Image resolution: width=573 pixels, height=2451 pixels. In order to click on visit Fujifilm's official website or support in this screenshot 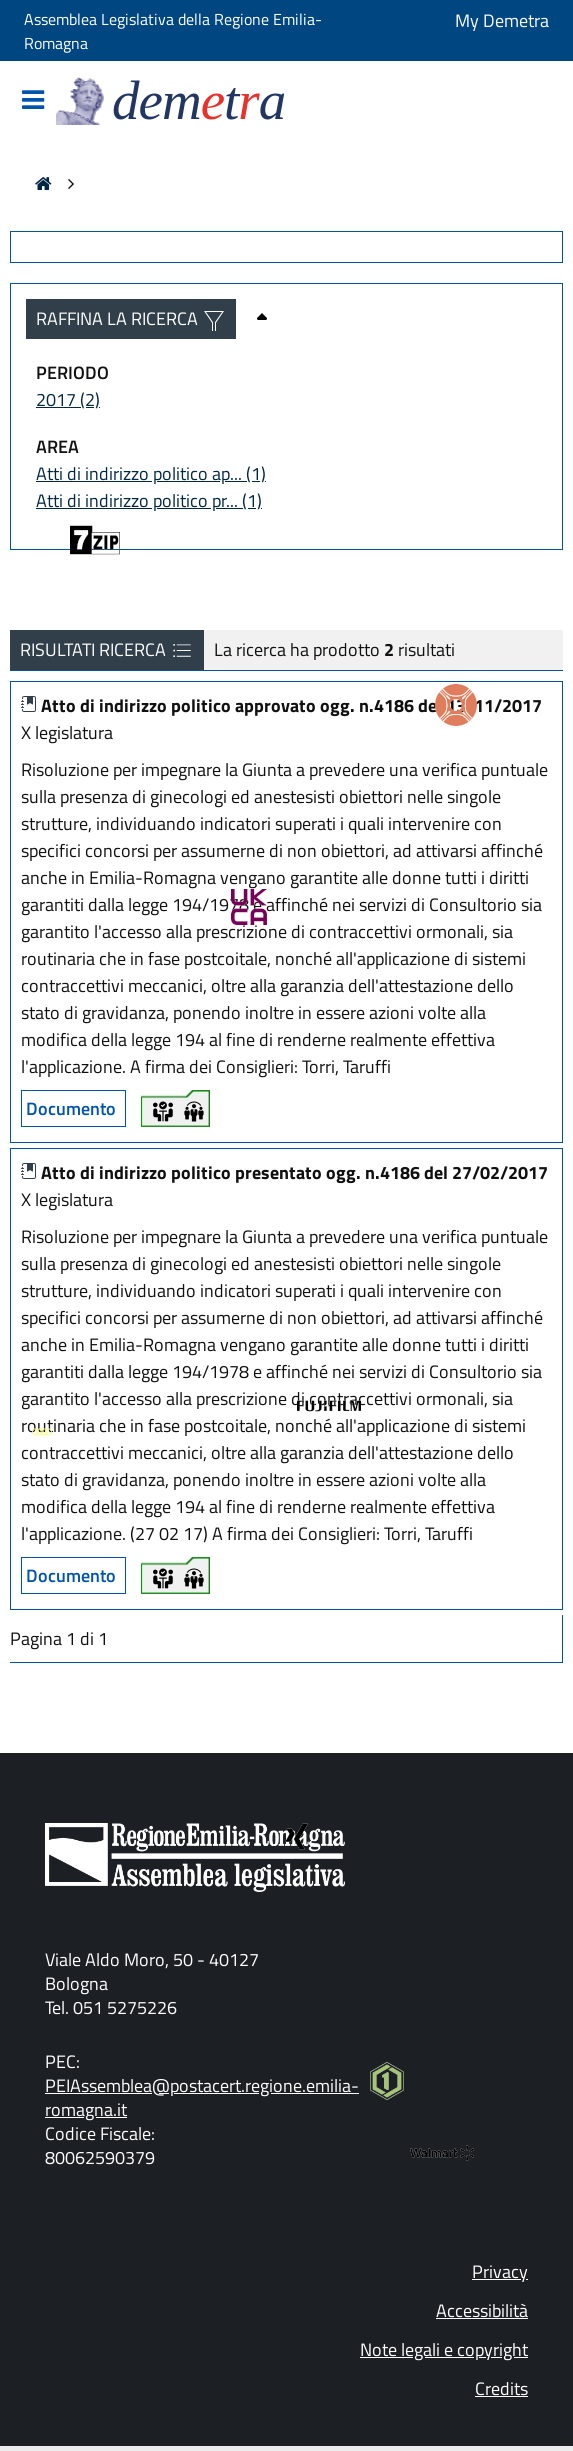, I will do `click(329, 1406)`.